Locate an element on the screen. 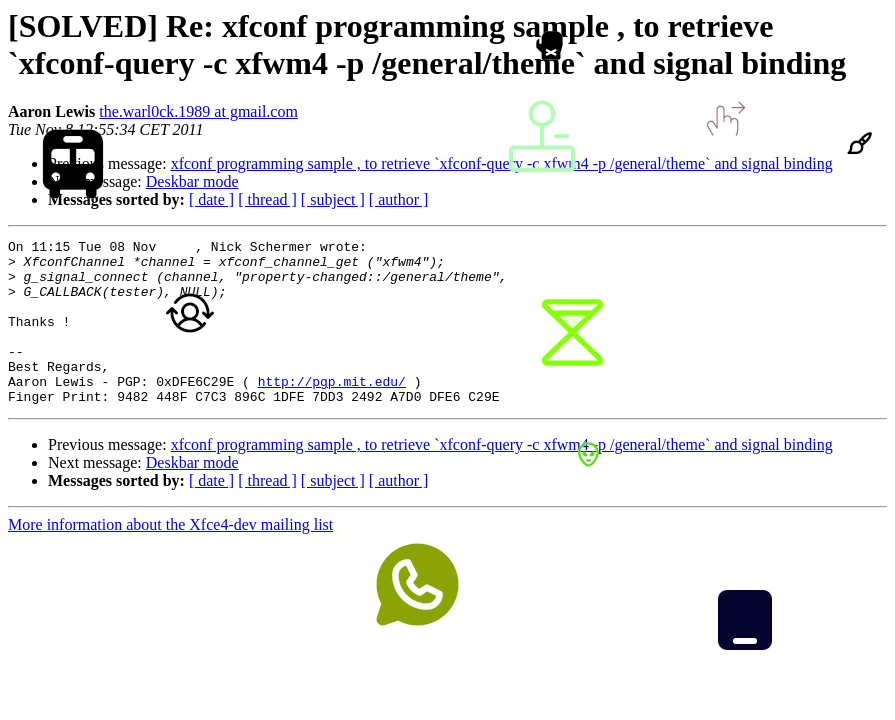 The height and width of the screenshot is (720, 895). indicates high time remaining on a timer or process is located at coordinates (572, 332).